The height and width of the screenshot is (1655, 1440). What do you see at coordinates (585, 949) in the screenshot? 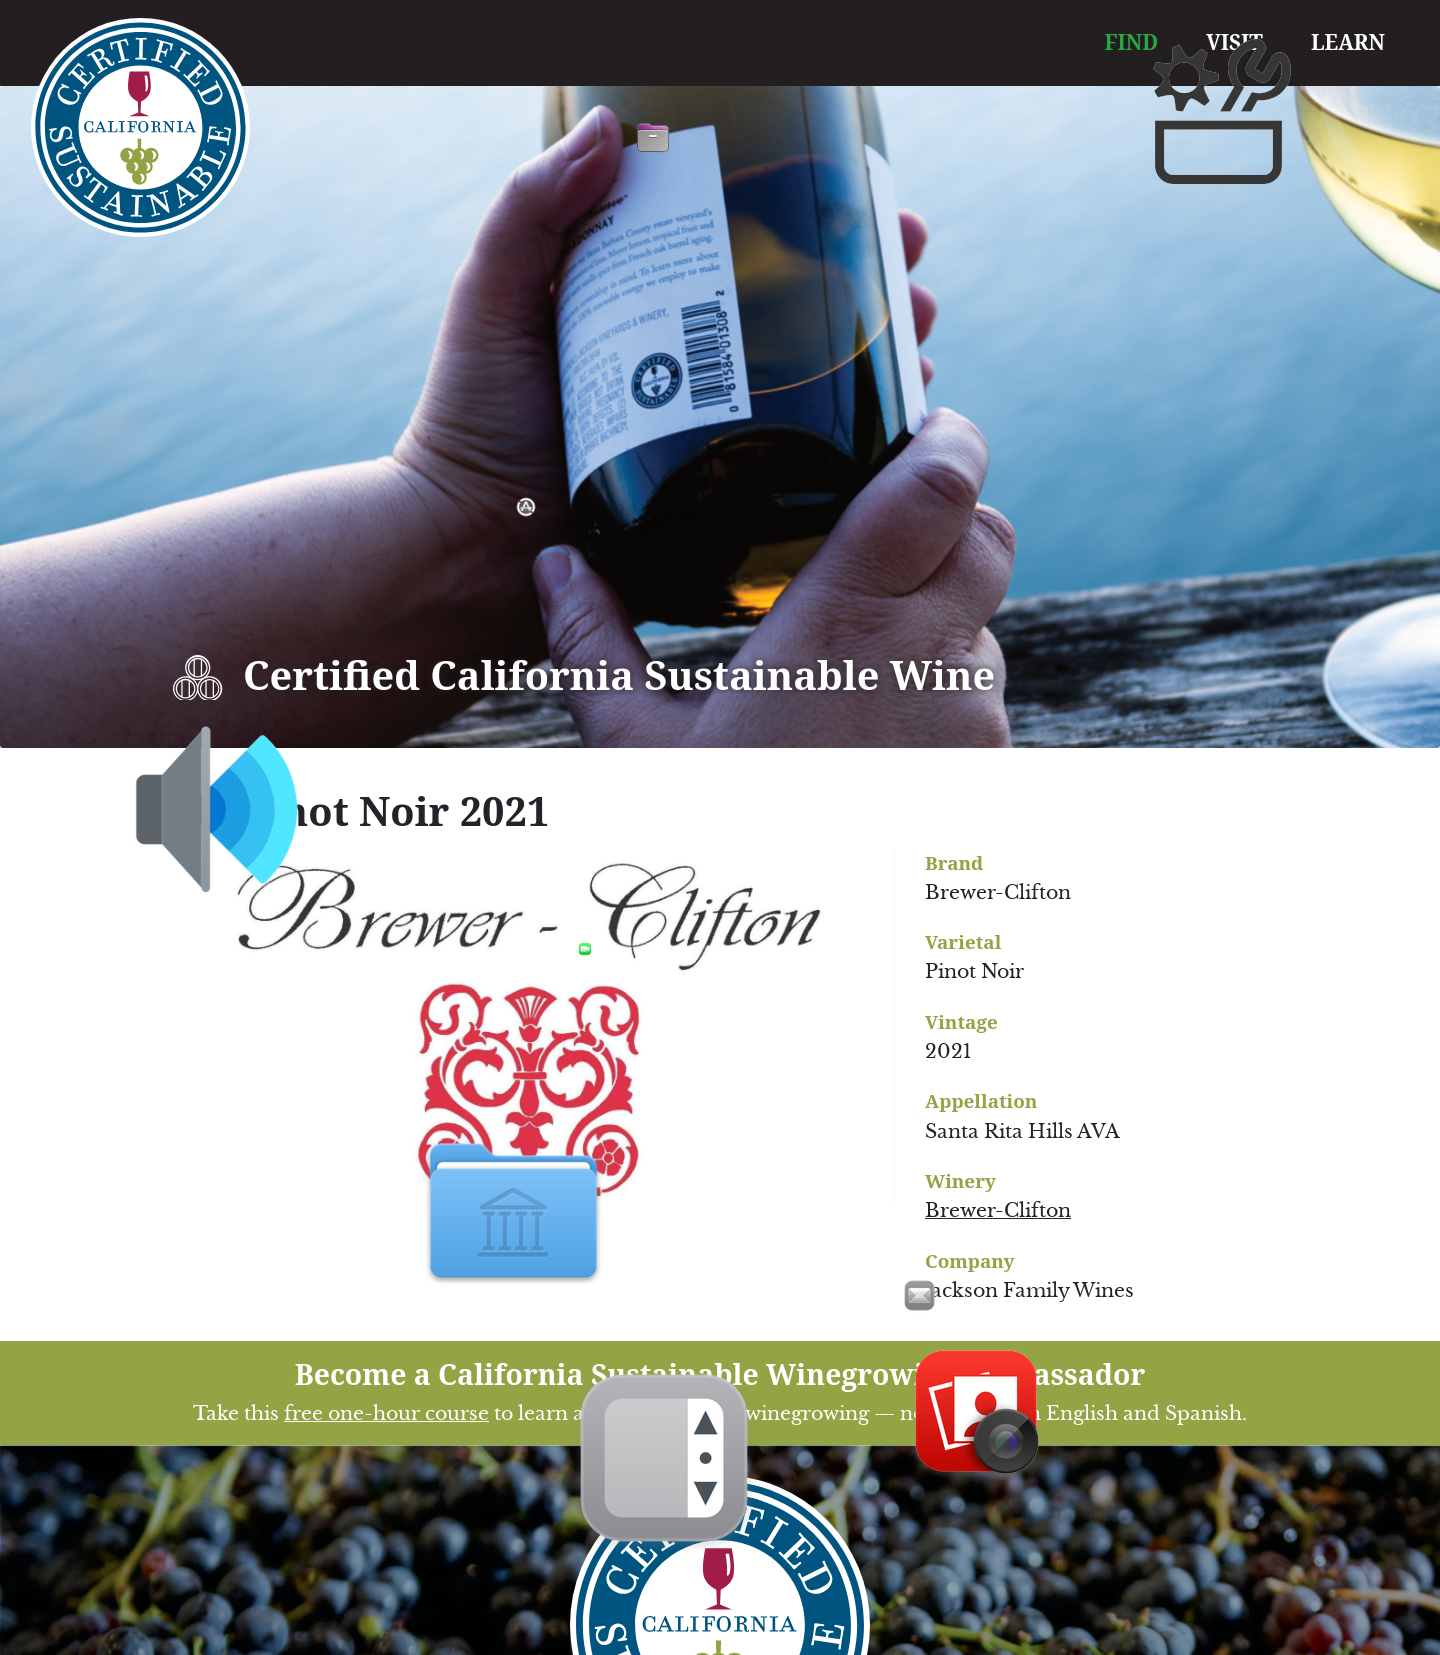
I see `open FaceTime to start a video call` at bounding box center [585, 949].